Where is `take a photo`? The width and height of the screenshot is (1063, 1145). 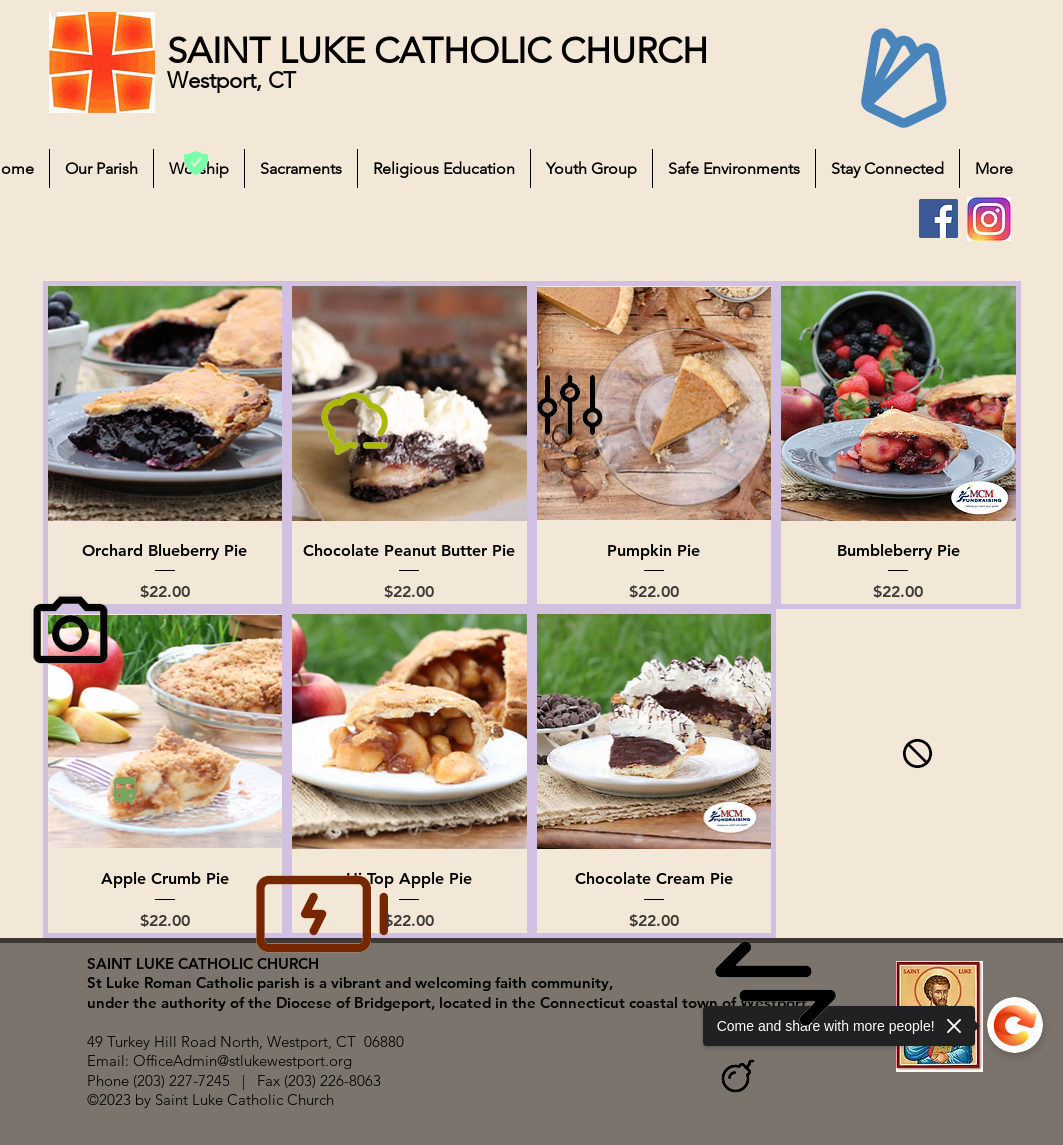
take a photo is located at coordinates (70, 633).